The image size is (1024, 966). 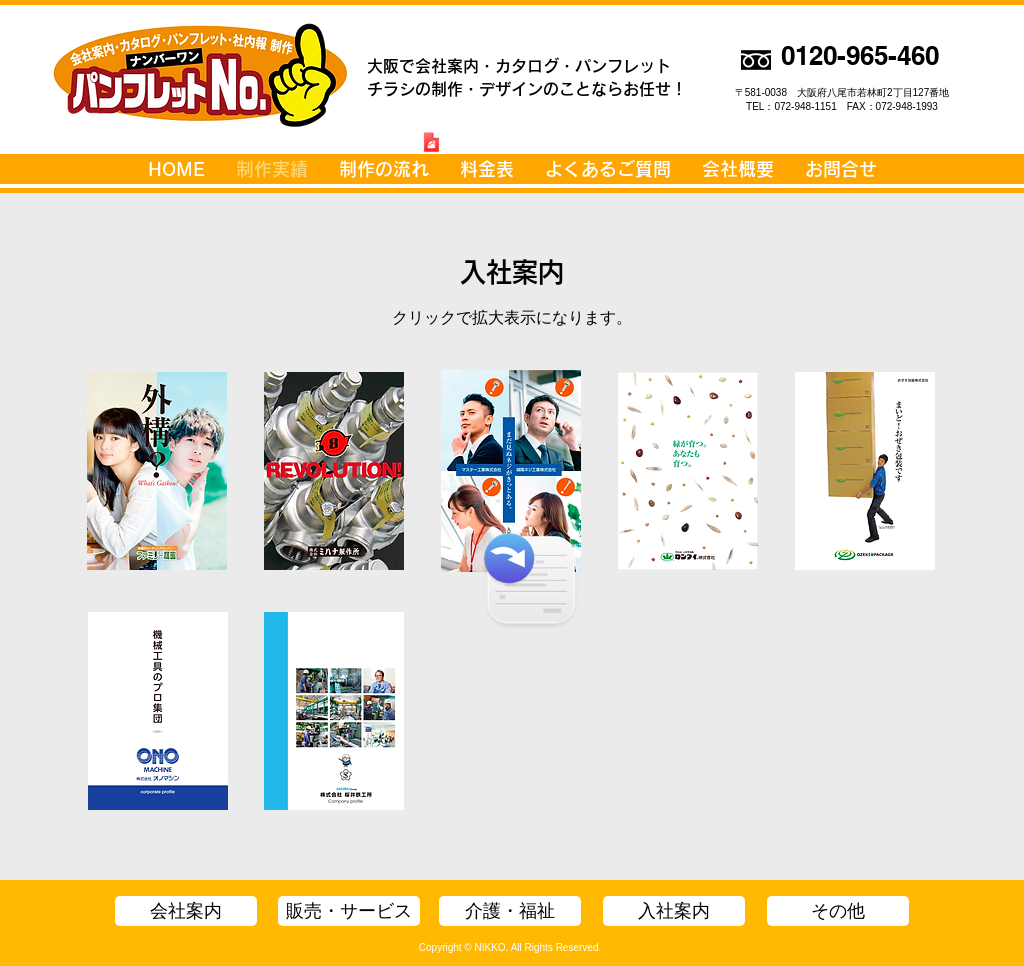 I want to click on open quickchar character picker app, so click(x=531, y=580).